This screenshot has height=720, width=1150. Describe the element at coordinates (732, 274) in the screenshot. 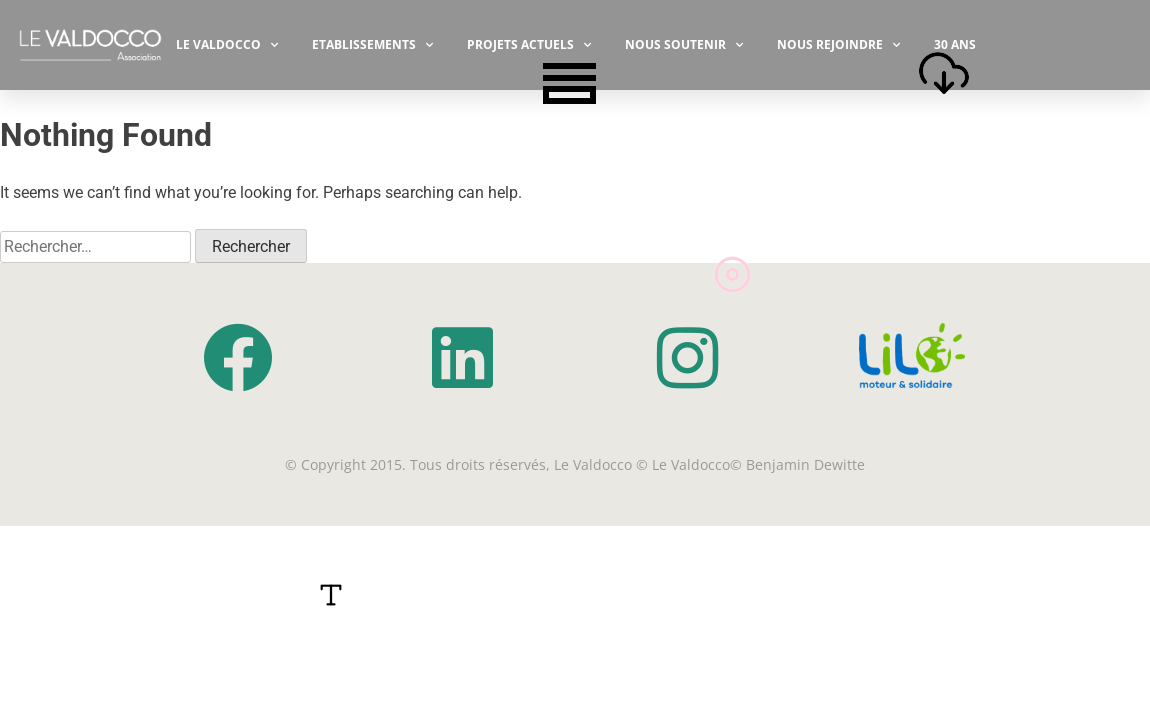

I see `play or access audio/music content` at that location.